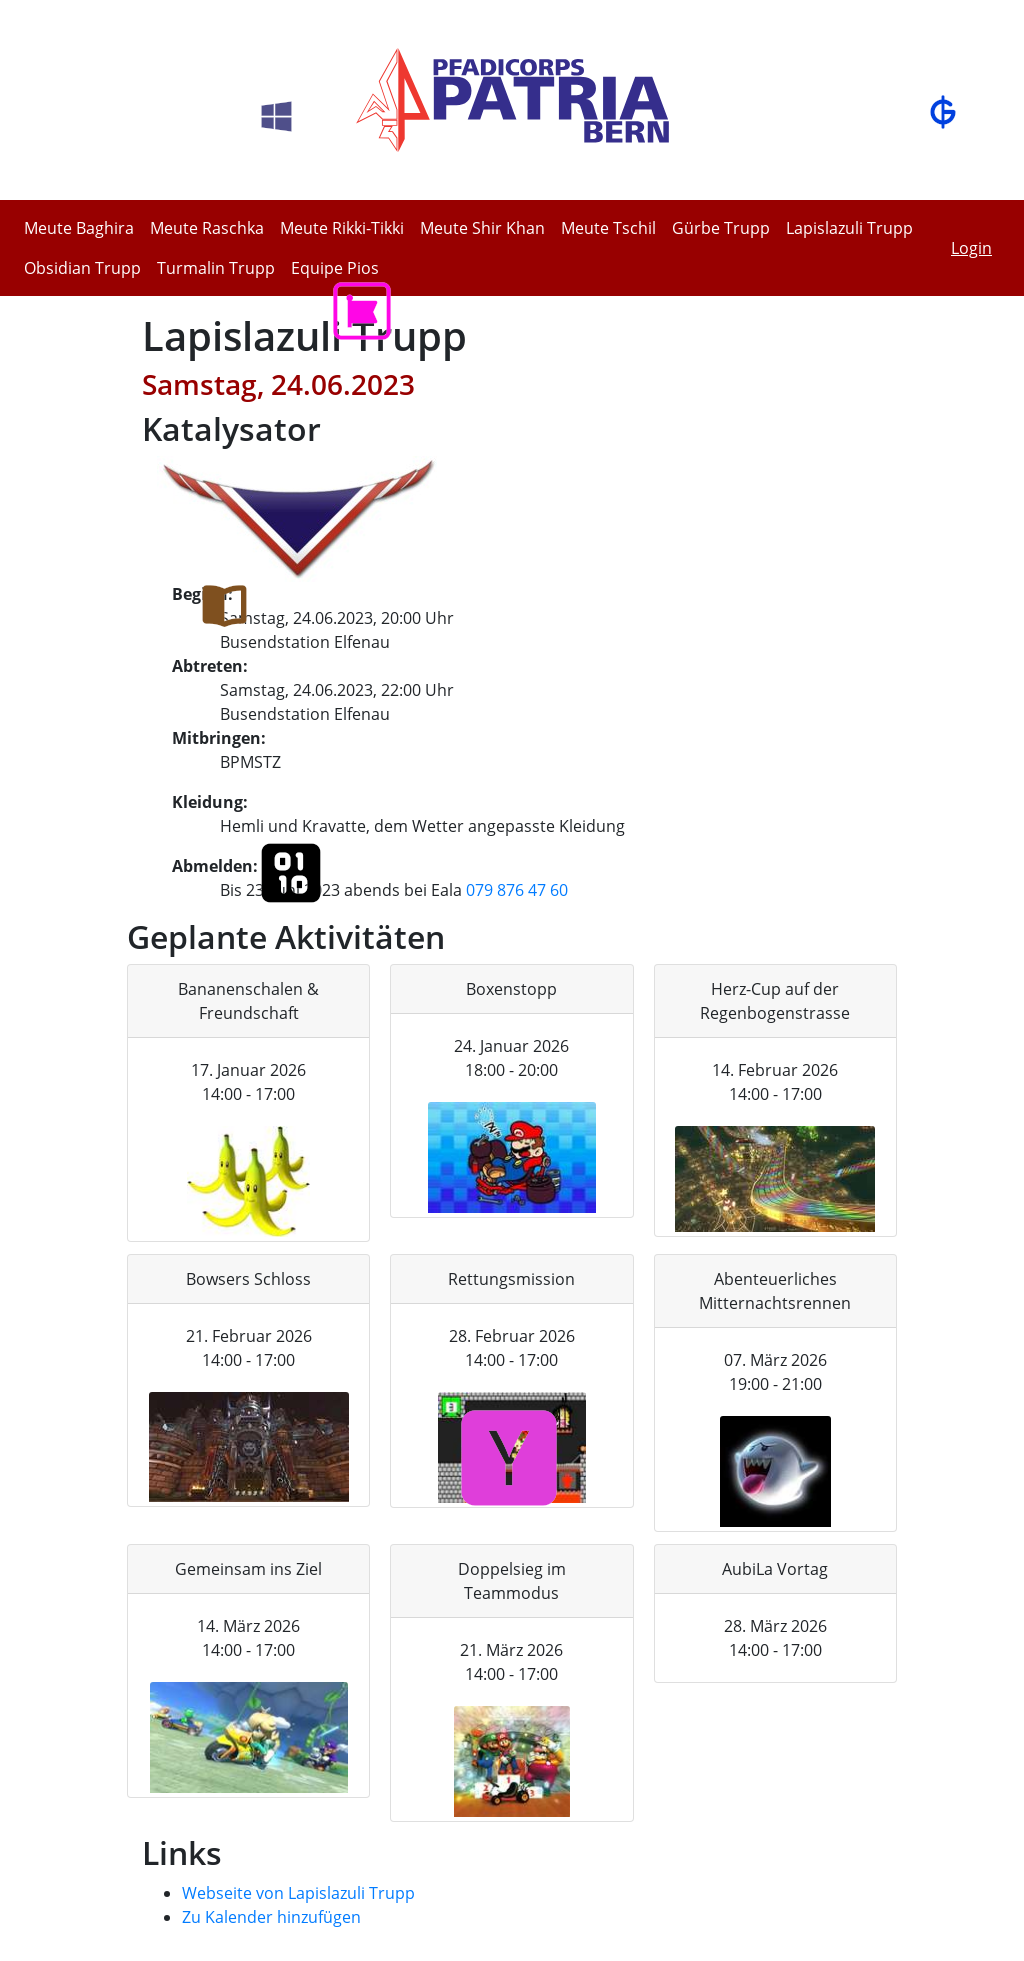  Describe the element at coordinates (291, 873) in the screenshot. I see `view binary or raw data` at that location.